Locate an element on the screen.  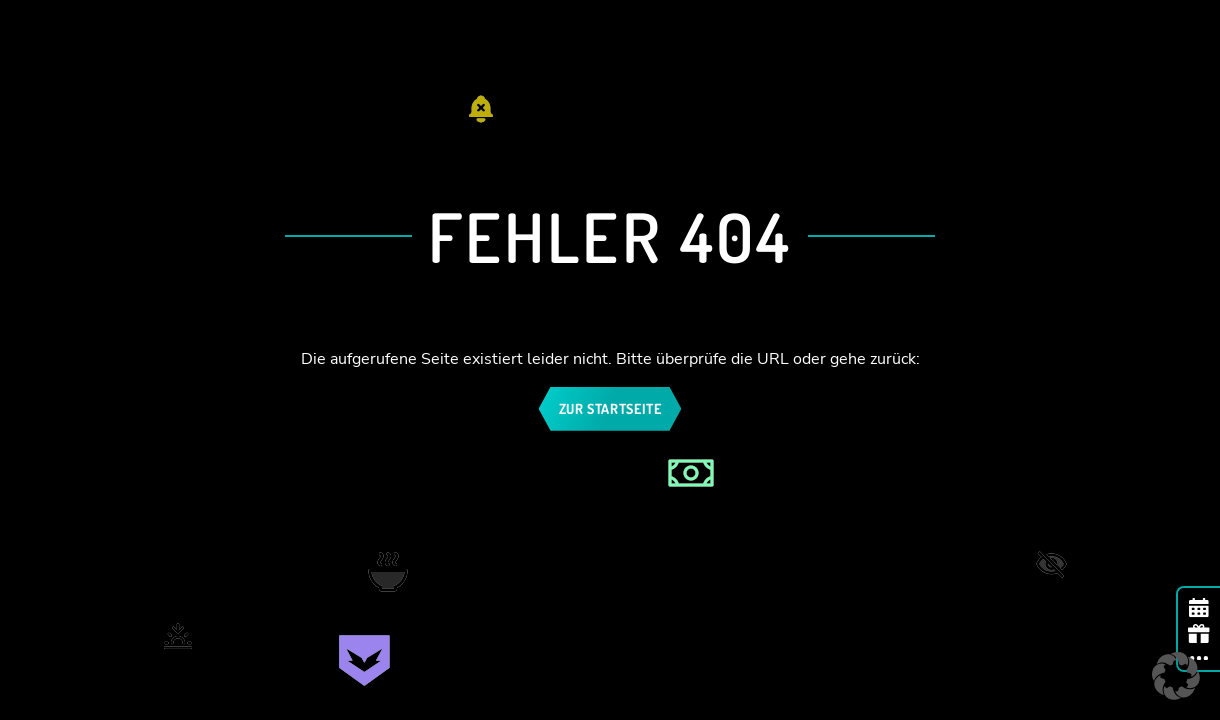
view account balance or funds is located at coordinates (691, 473).